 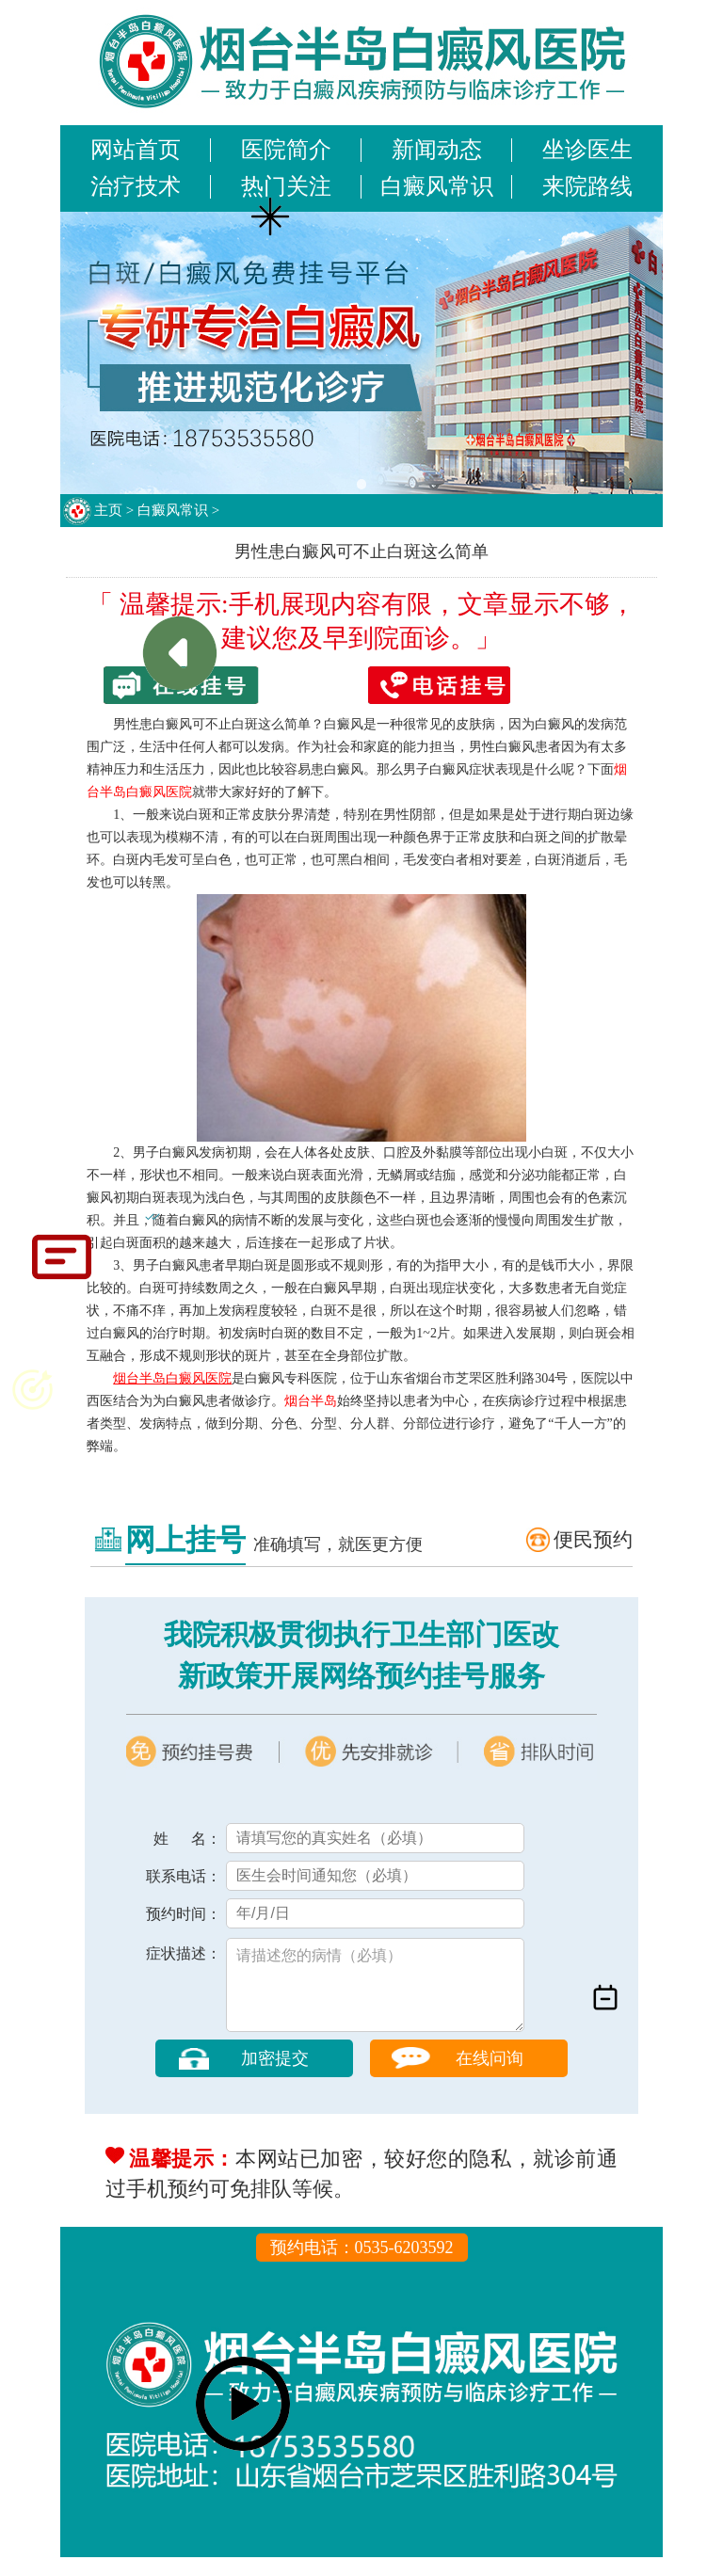 I want to click on play media or video content, so click(x=243, y=2404).